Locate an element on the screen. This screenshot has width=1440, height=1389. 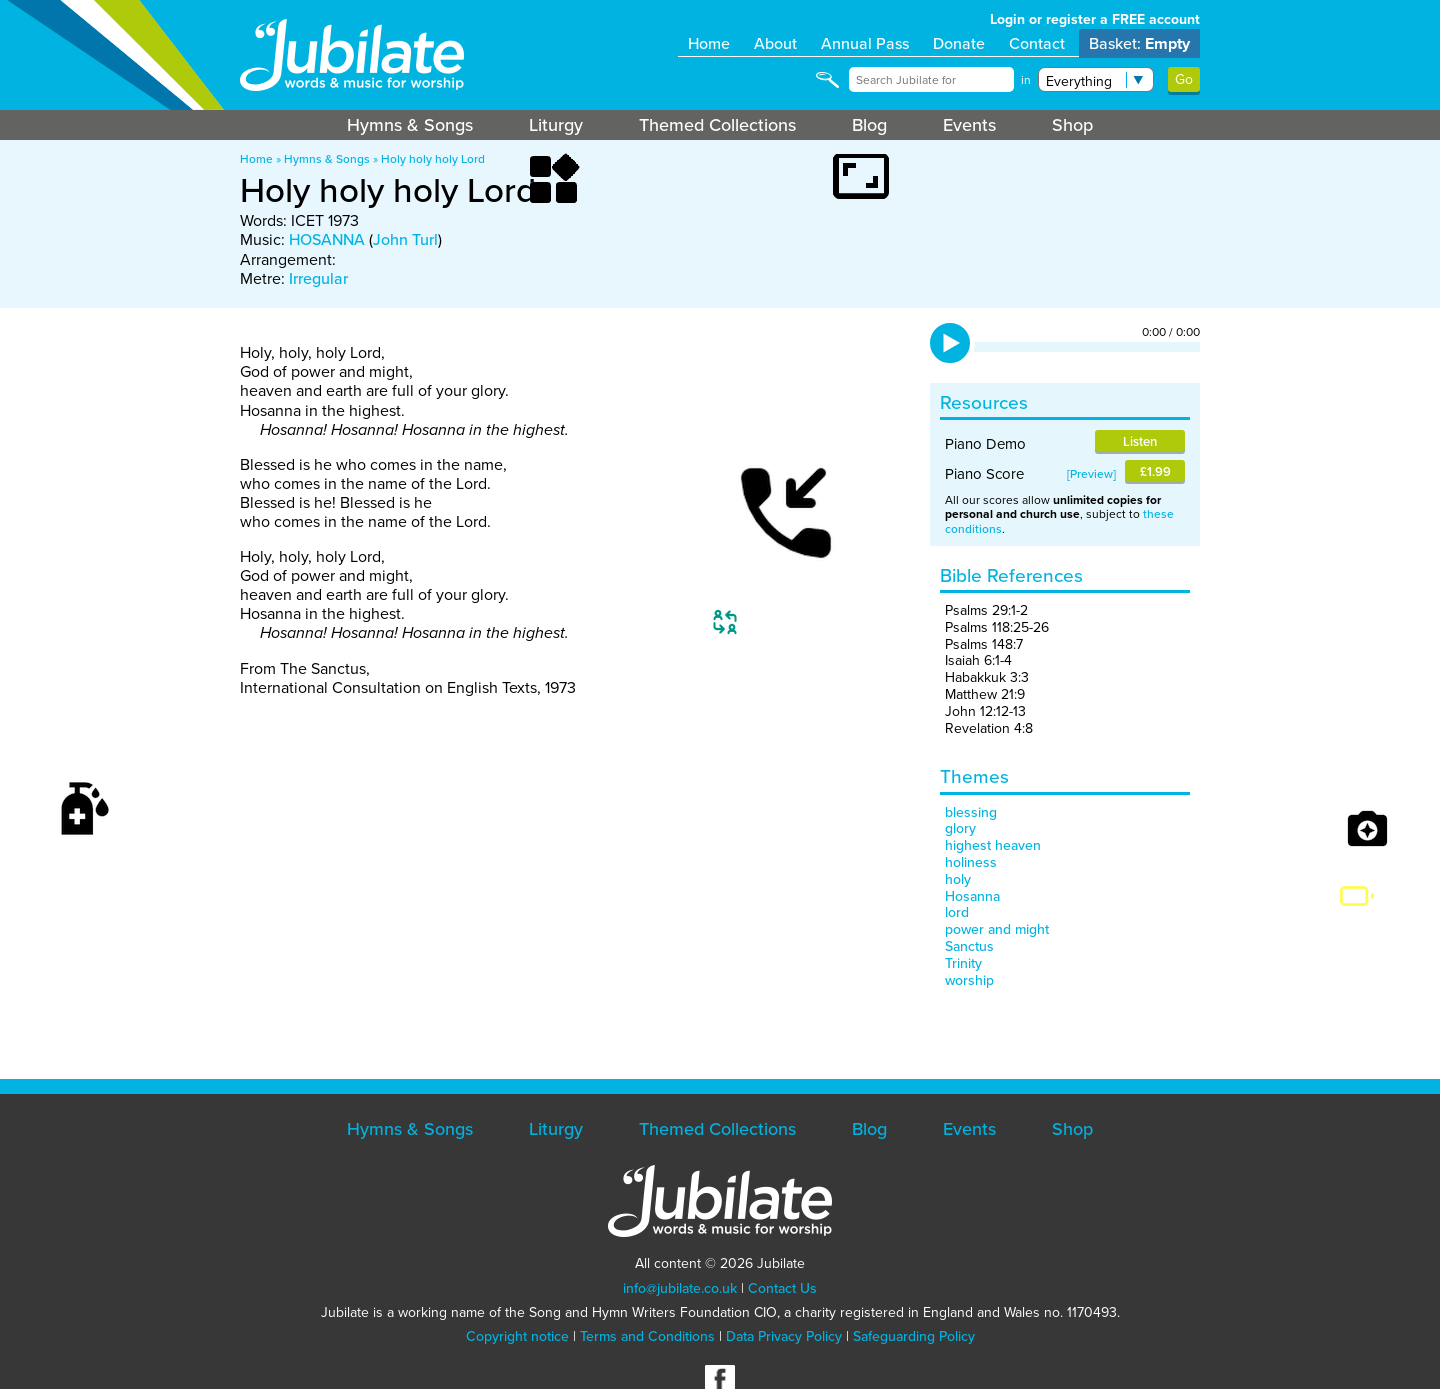
replace or swap a user account is located at coordinates (725, 622).